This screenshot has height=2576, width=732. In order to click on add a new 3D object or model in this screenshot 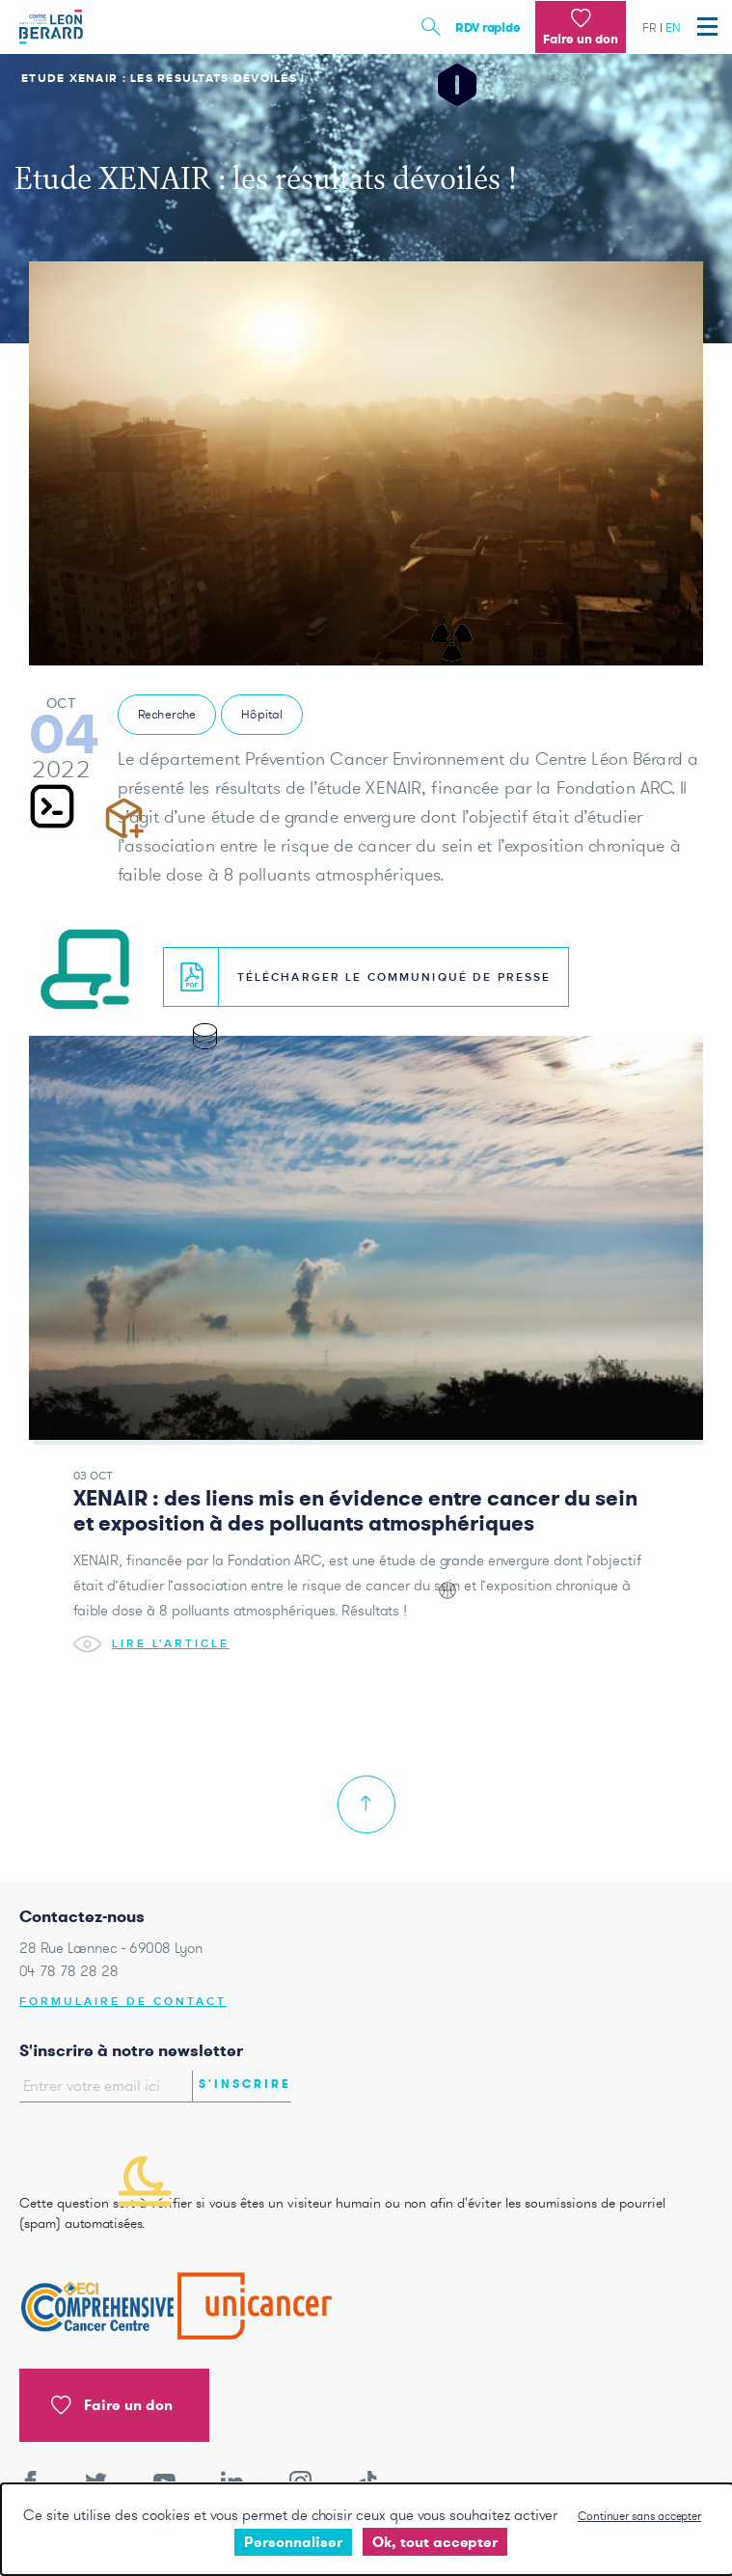, I will do `click(123, 818)`.